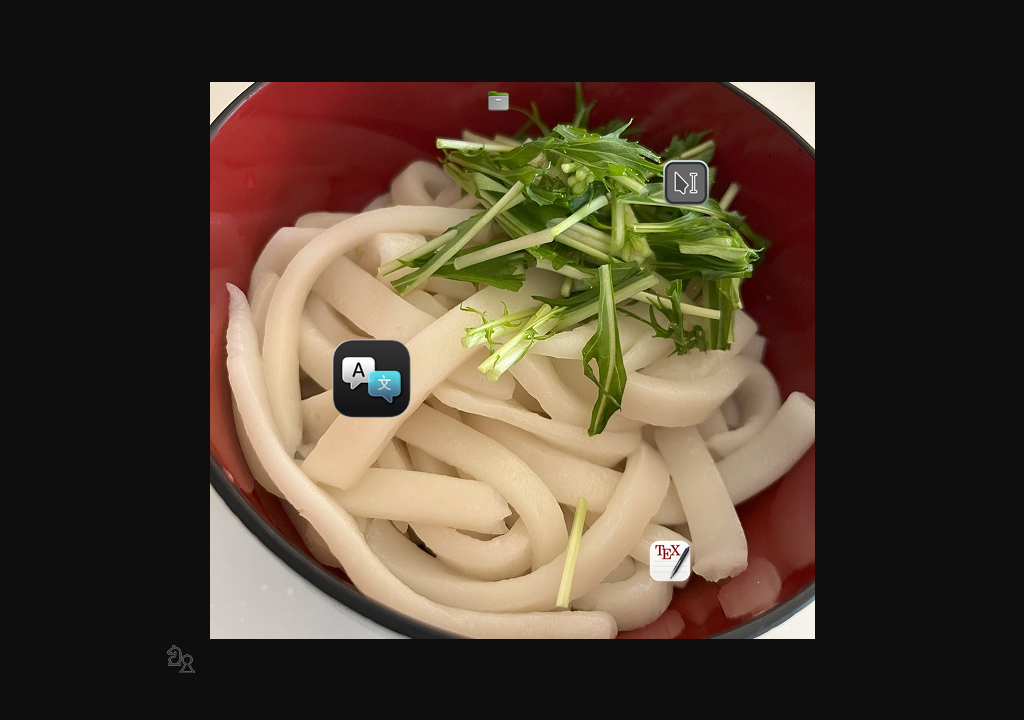 Image resolution: width=1024 pixels, height=720 pixels. Describe the element at coordinates (181, 659) in the screenshot. I see `open chess game application` at that location.